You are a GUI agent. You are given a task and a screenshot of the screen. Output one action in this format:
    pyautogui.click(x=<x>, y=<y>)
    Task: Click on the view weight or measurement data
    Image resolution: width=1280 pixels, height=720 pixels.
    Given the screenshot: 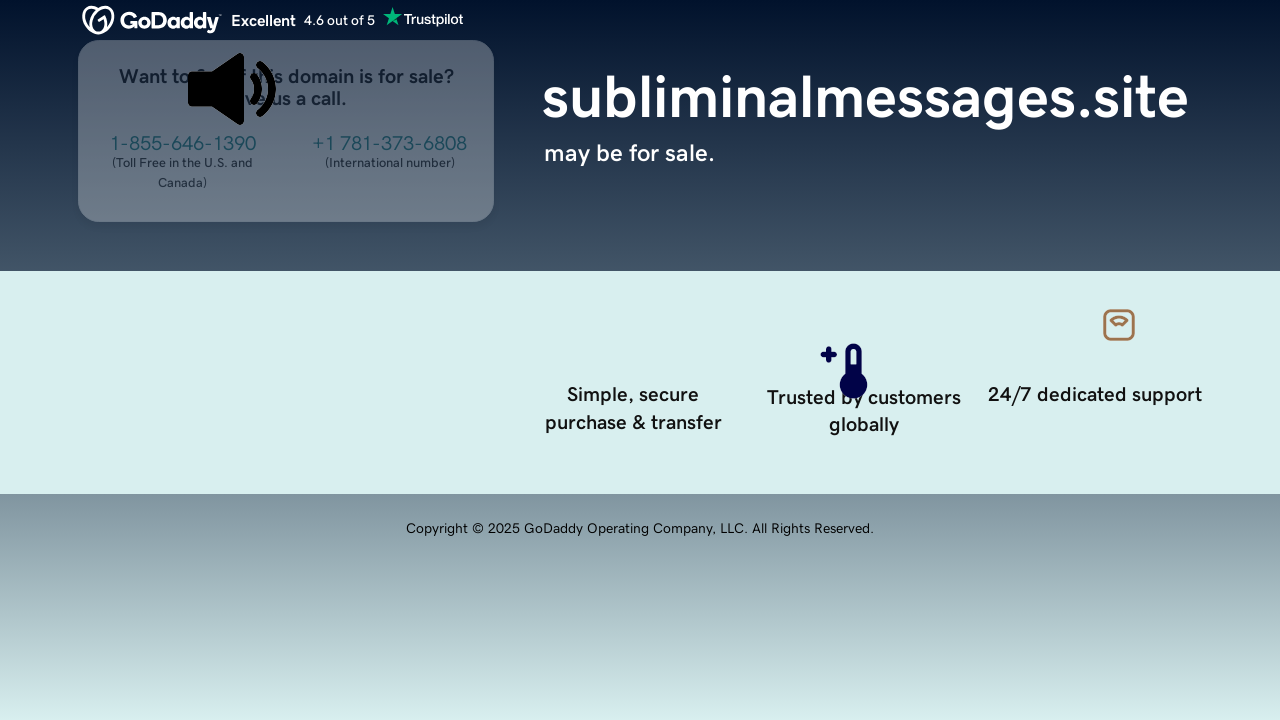 What is the action you would take?
    pyautogui.click(x=1119, y=325)
    